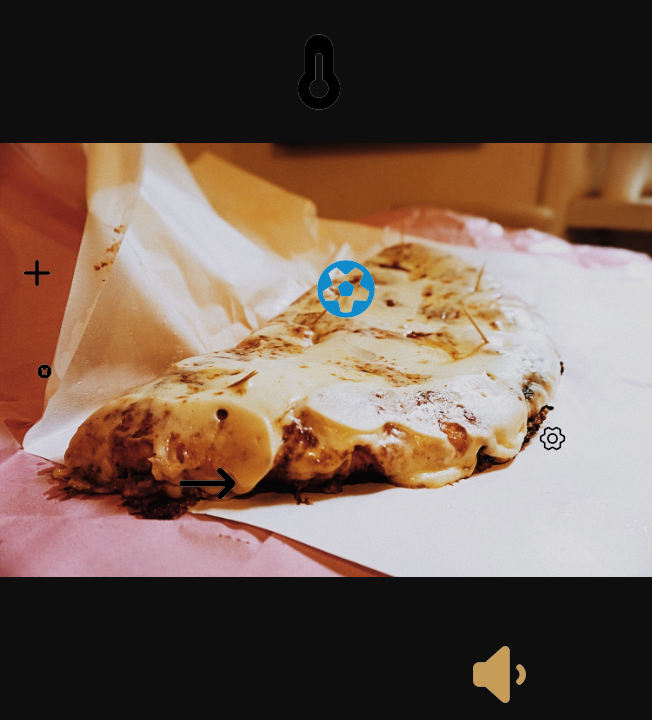  Describe the element at coordinates (44, 371) in the screenshot. I see `Wikipedia or Wikimedia app shortcut` at that location.